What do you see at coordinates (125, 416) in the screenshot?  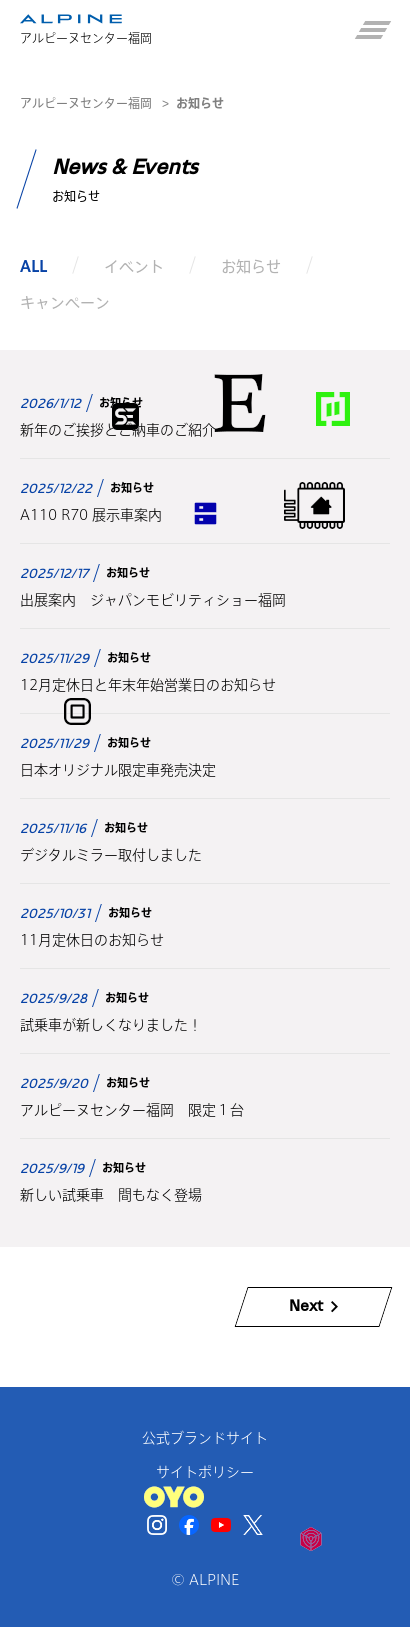 I see `open Subtitle Edit application` at bounding box center [125, 416].